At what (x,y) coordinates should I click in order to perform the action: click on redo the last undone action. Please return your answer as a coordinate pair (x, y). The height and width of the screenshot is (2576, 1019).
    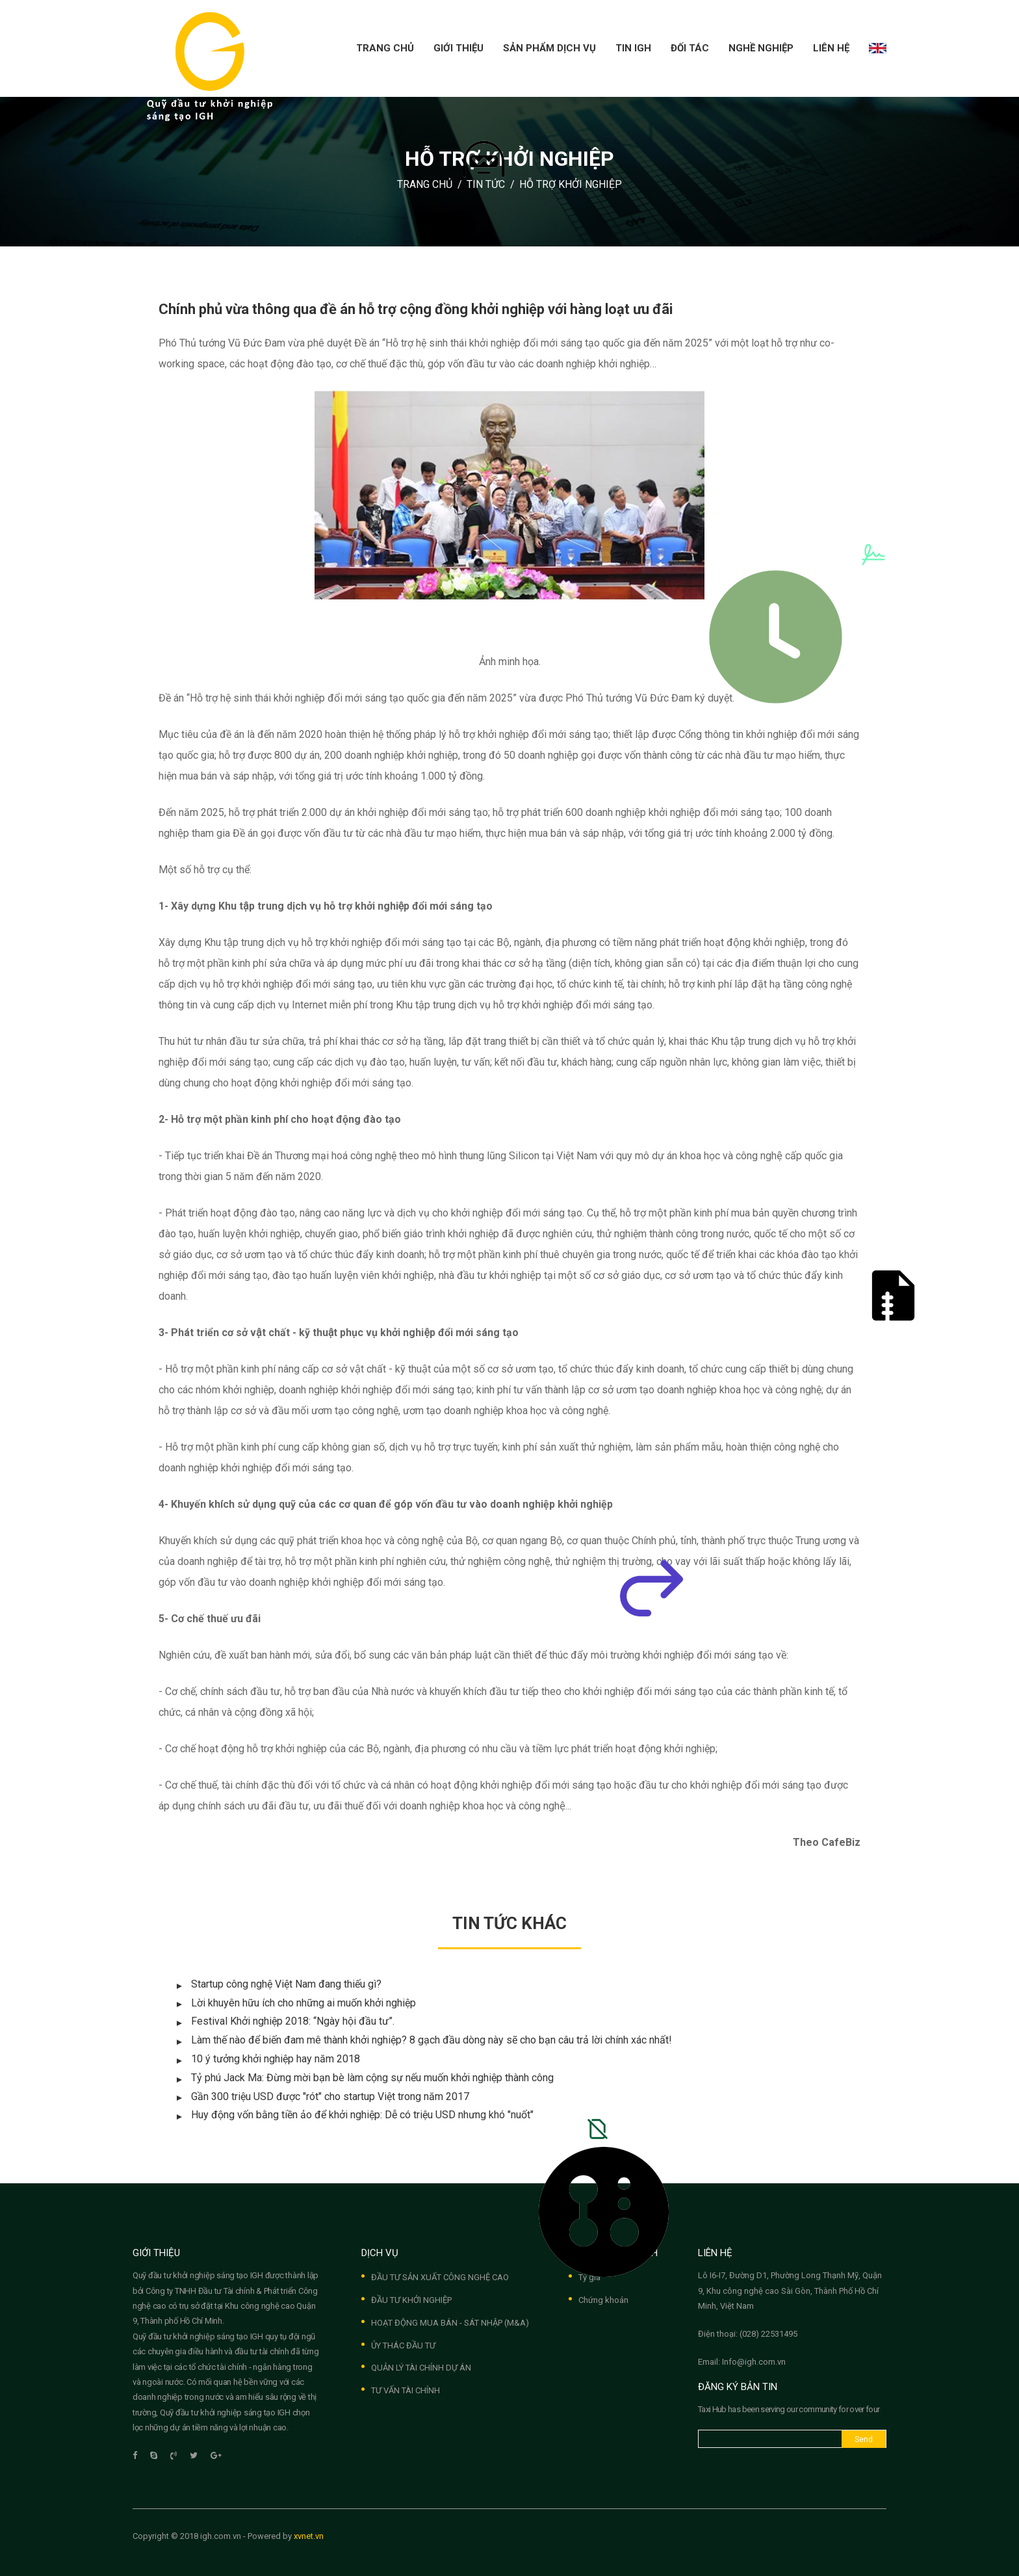
    Looking at the image, I should click on (651, 1589).